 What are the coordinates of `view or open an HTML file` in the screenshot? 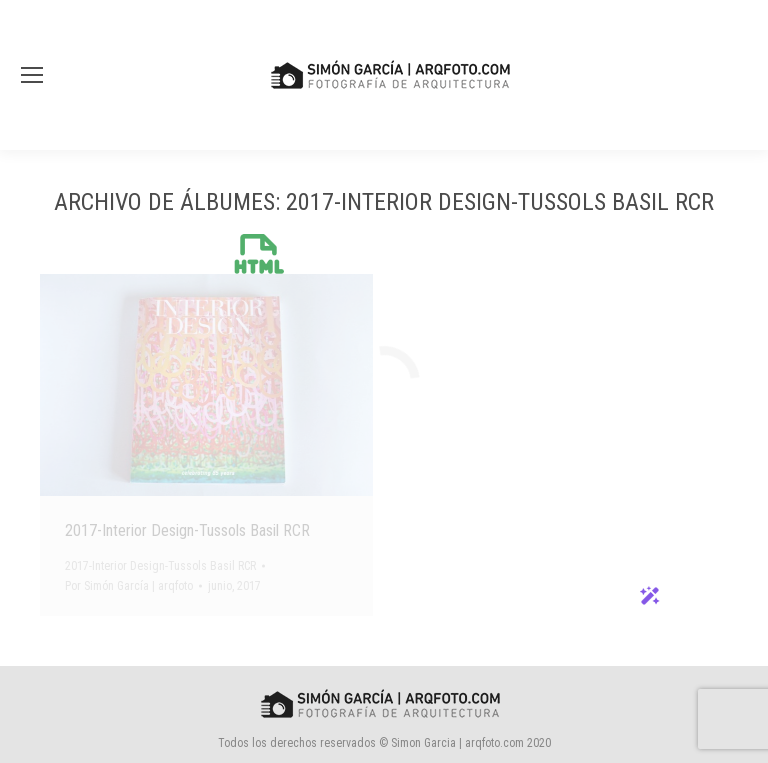 It's located at (258, 255).